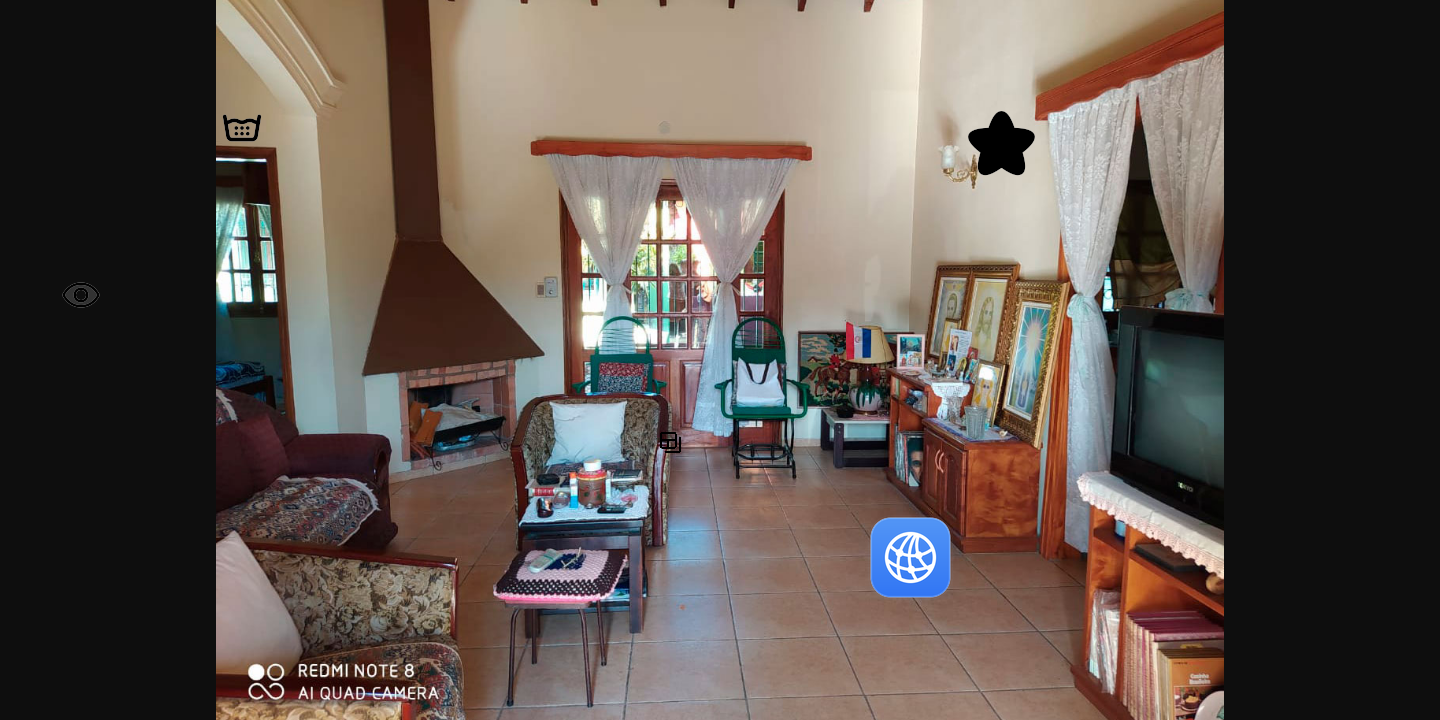 The height and width of the screenshot is (720, 1440). What do you see at coordinates (1001, 144) in the screenshot?
I see `add to favorites` at bounding box center [1001, 144].